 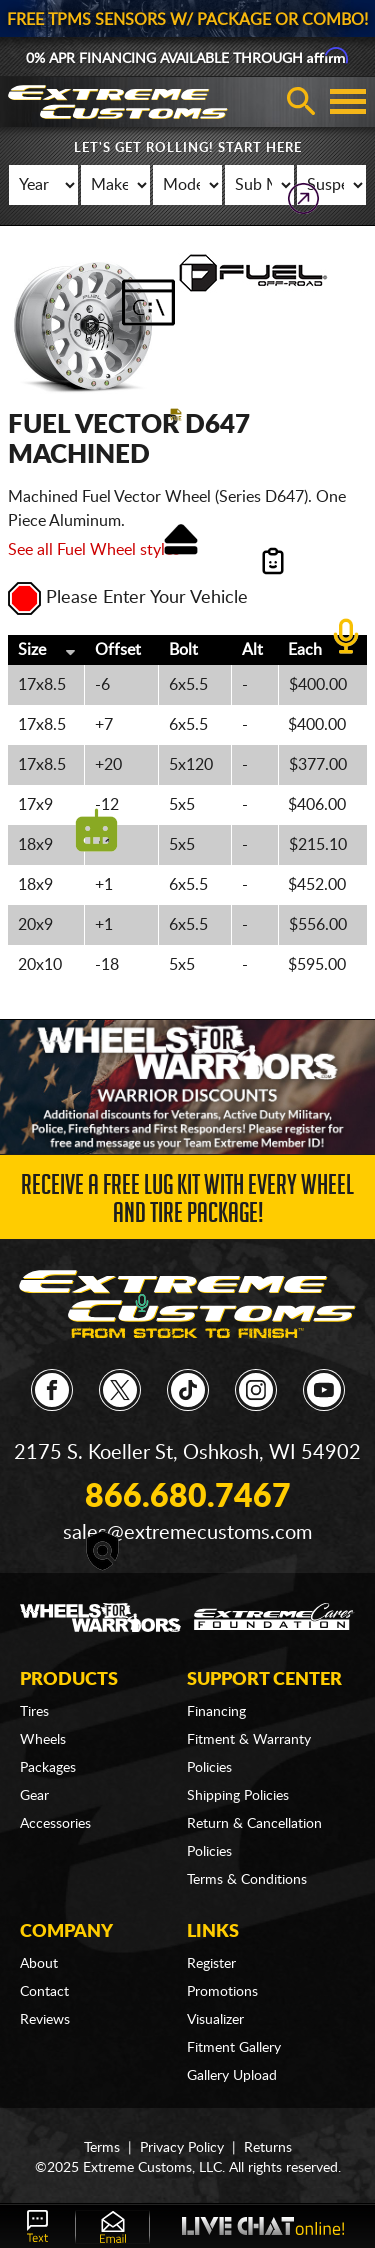 I want to click on tap to use voice input, so click(x=346, y=636).